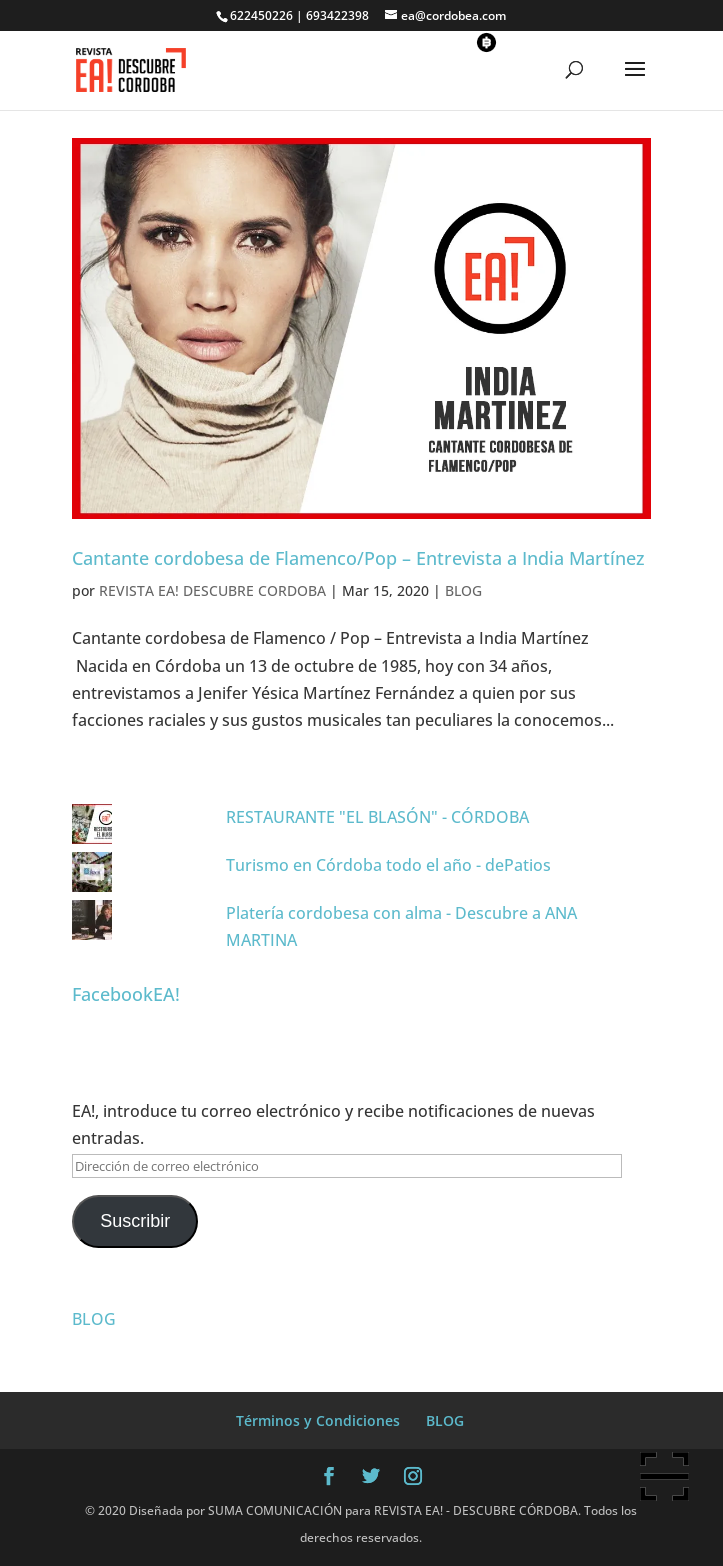 This screenshot has width=723, height=1566. Describe the element at coordinates (664, 1476) in the screenshot. I see `scan a QR code` at that location.